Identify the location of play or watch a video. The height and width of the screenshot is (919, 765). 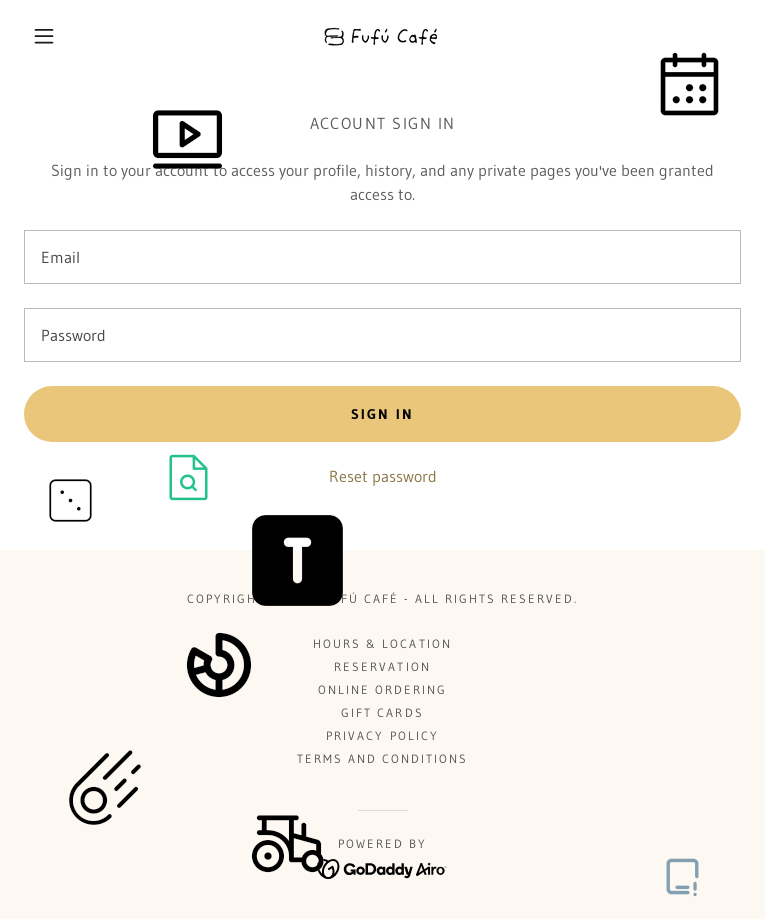
(187, 139).